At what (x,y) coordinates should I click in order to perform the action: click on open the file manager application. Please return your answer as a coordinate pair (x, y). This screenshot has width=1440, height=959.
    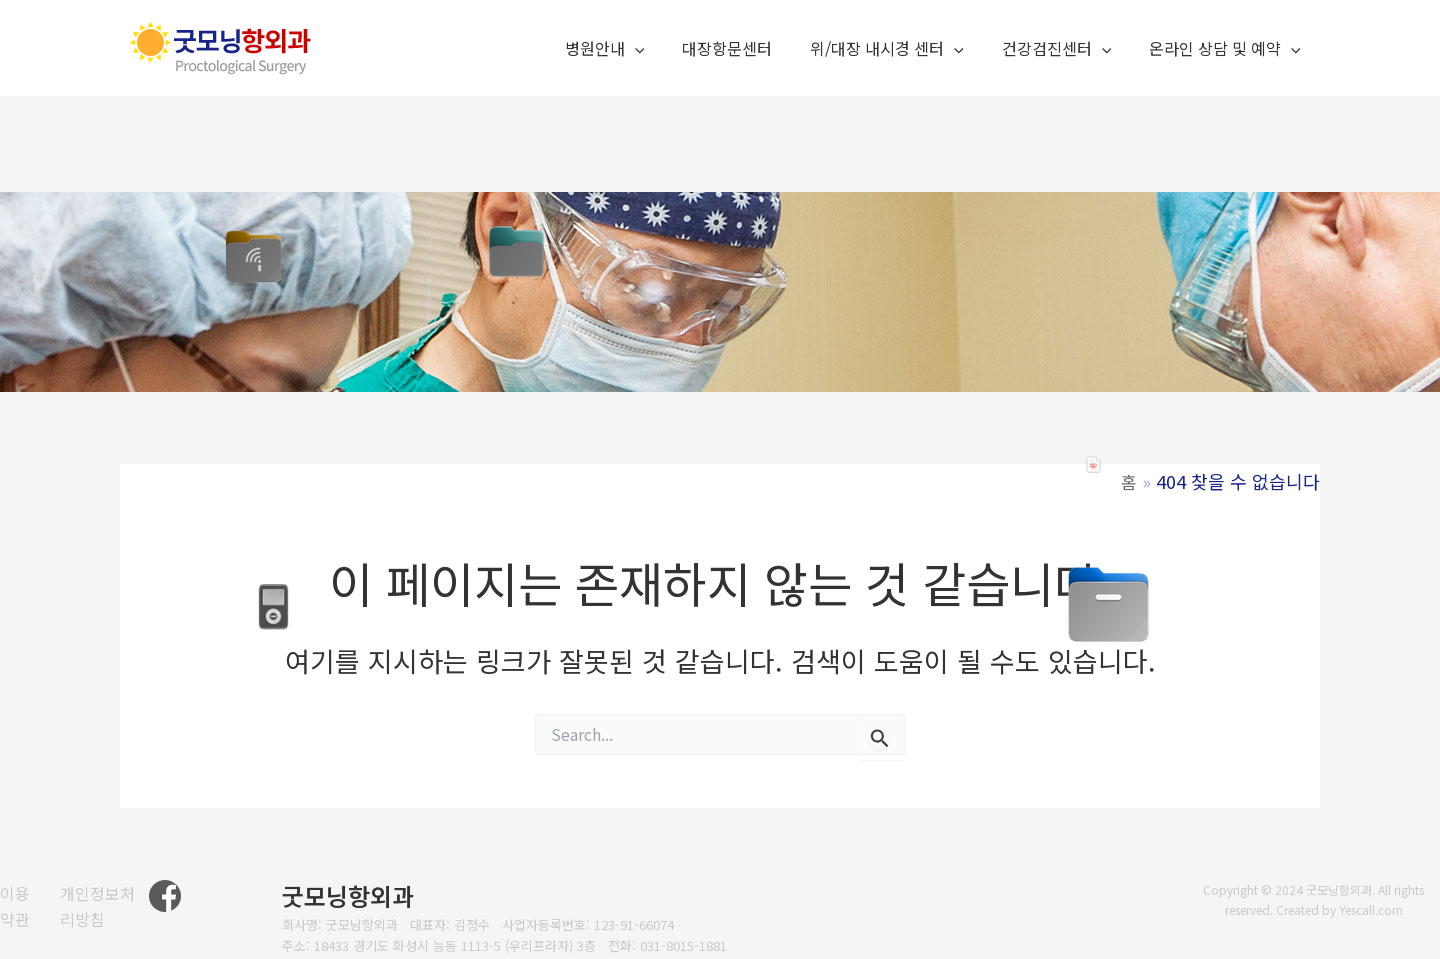
    Looking at the image, I should click on (1108, 604).